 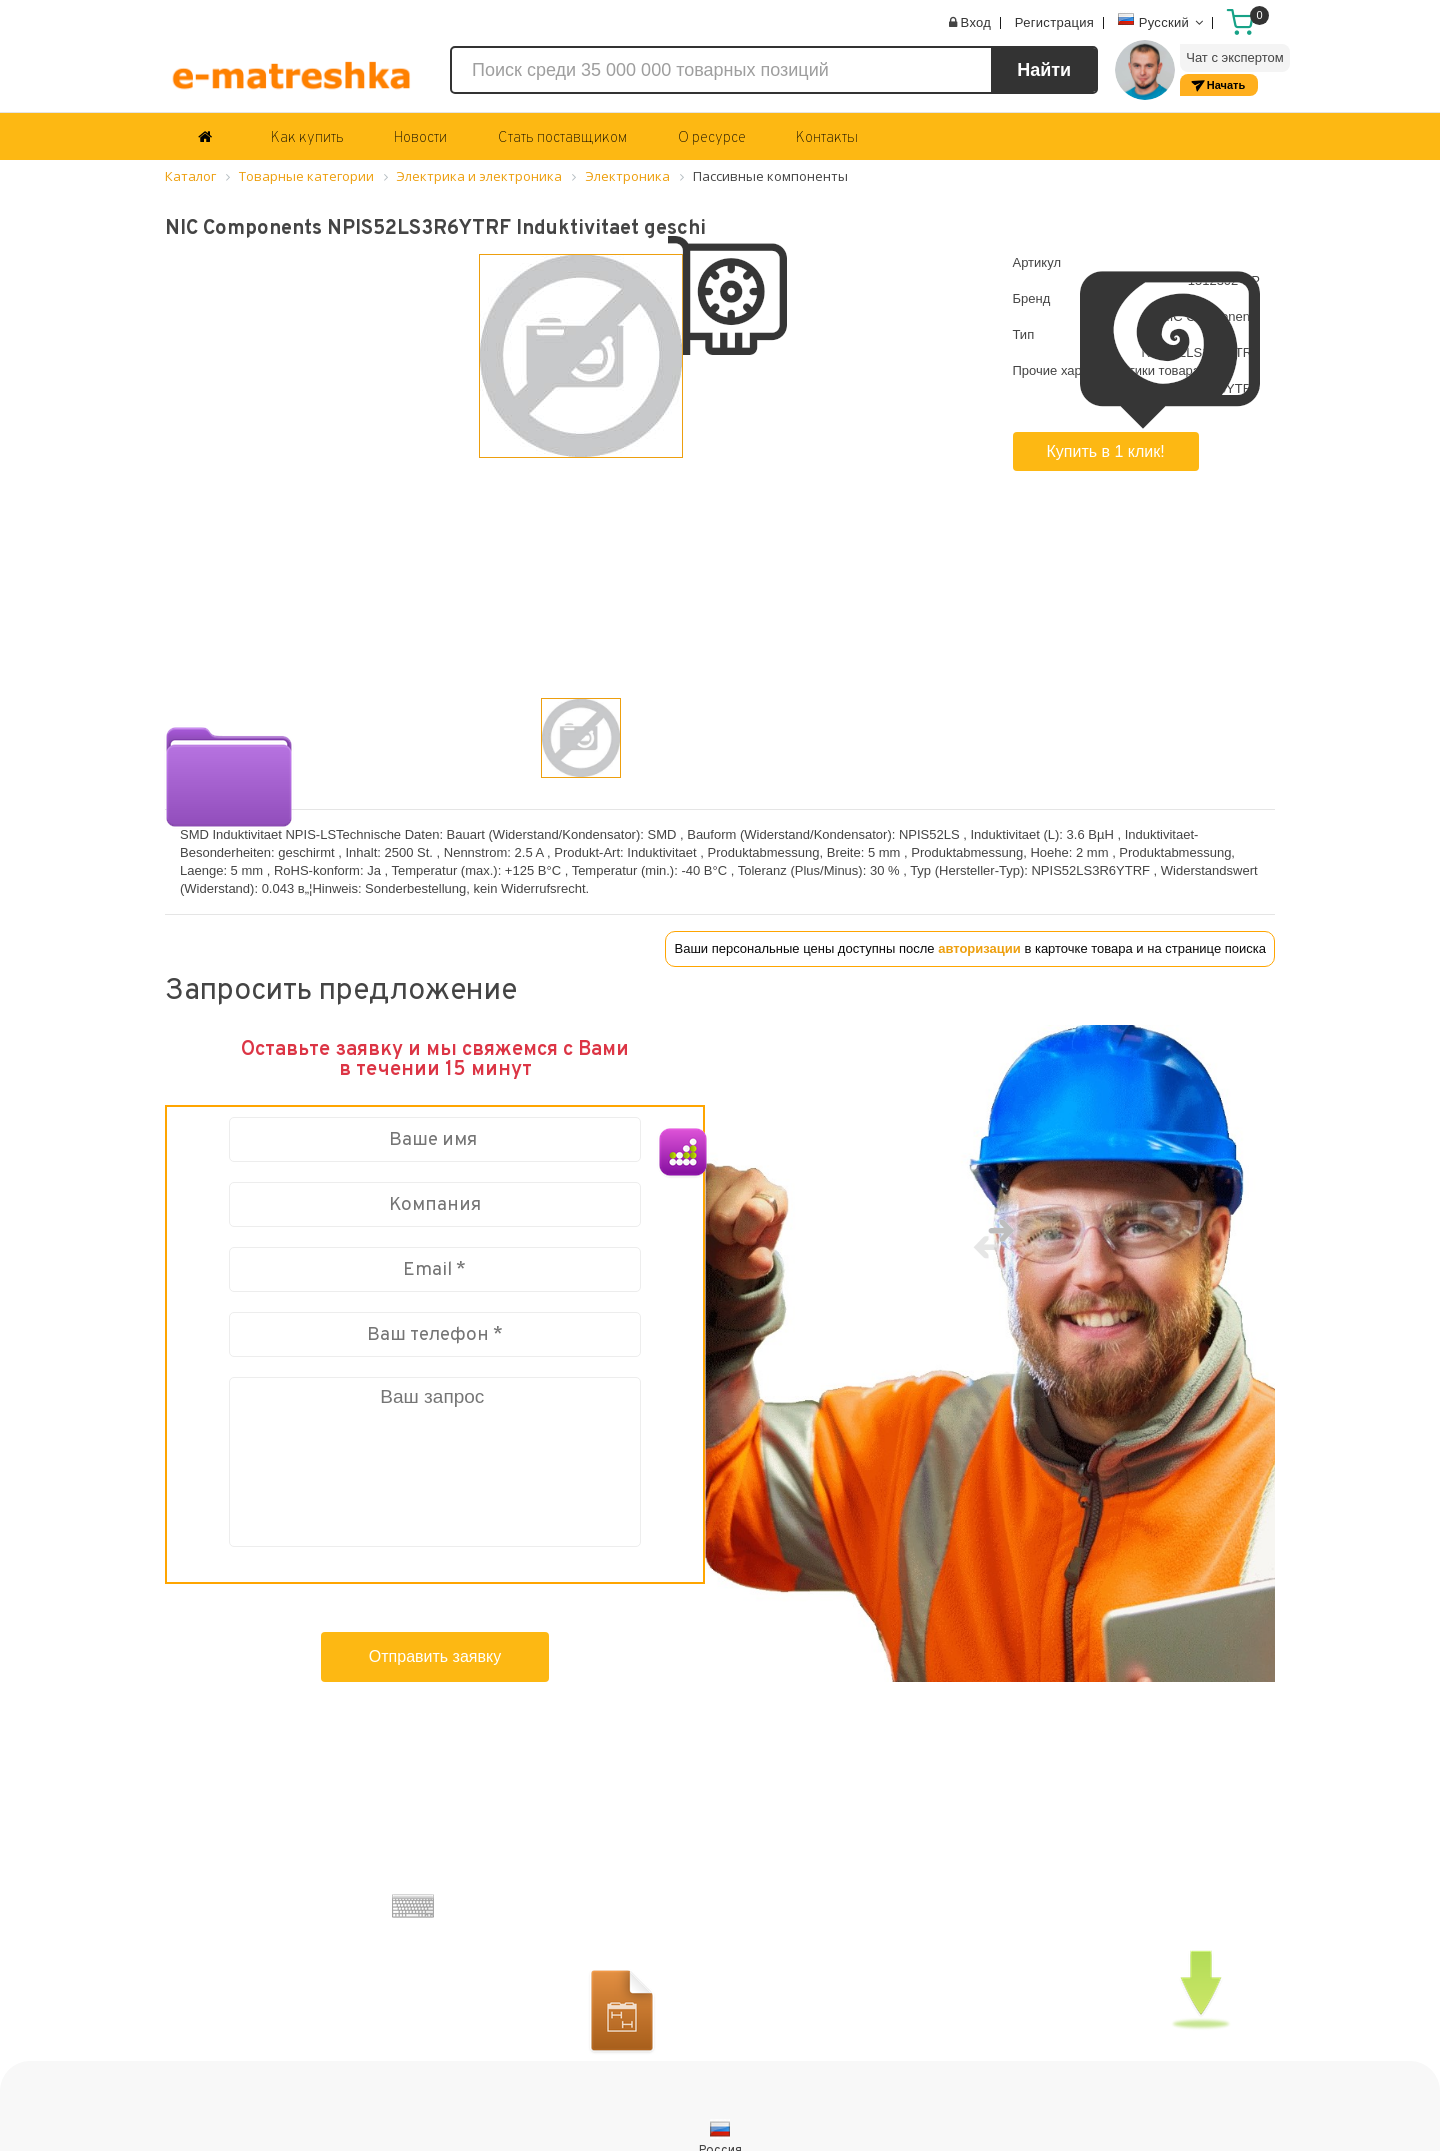 What do you see at coordinates (994, 1239) in the screenshot?
I see `indicates active data transmission on the network` at bounding box center [994, 1239].